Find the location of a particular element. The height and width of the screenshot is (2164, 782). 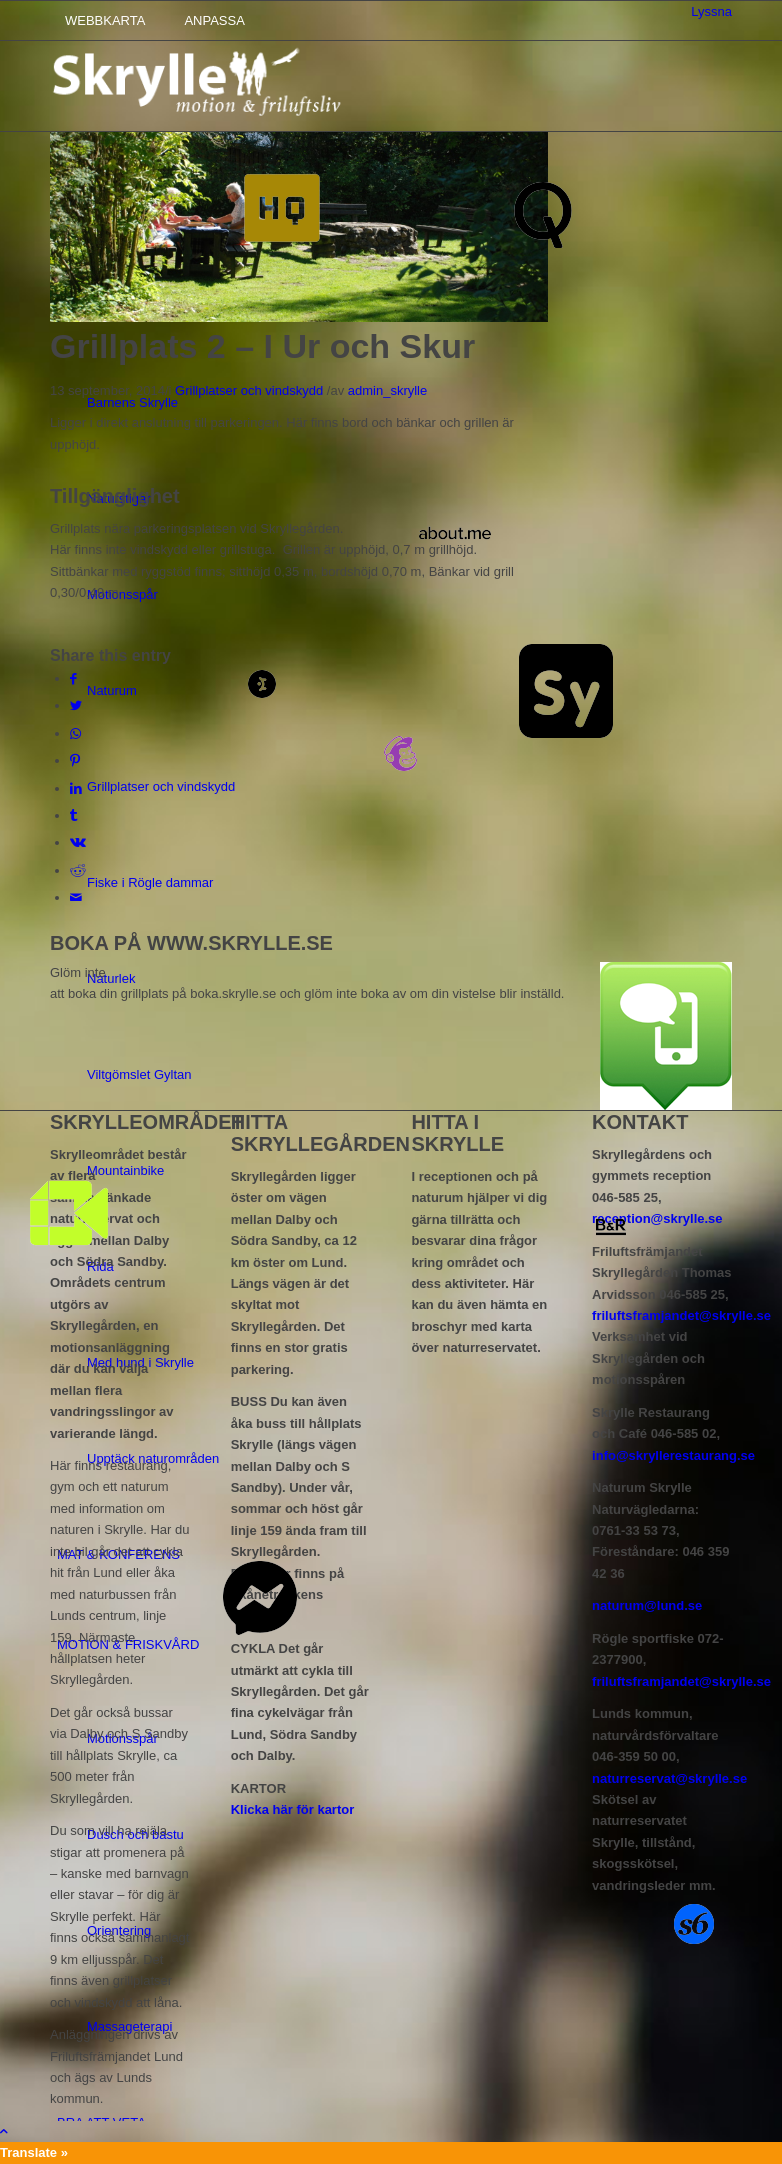

qualcomm company logo is located at coordinates (543, 215).